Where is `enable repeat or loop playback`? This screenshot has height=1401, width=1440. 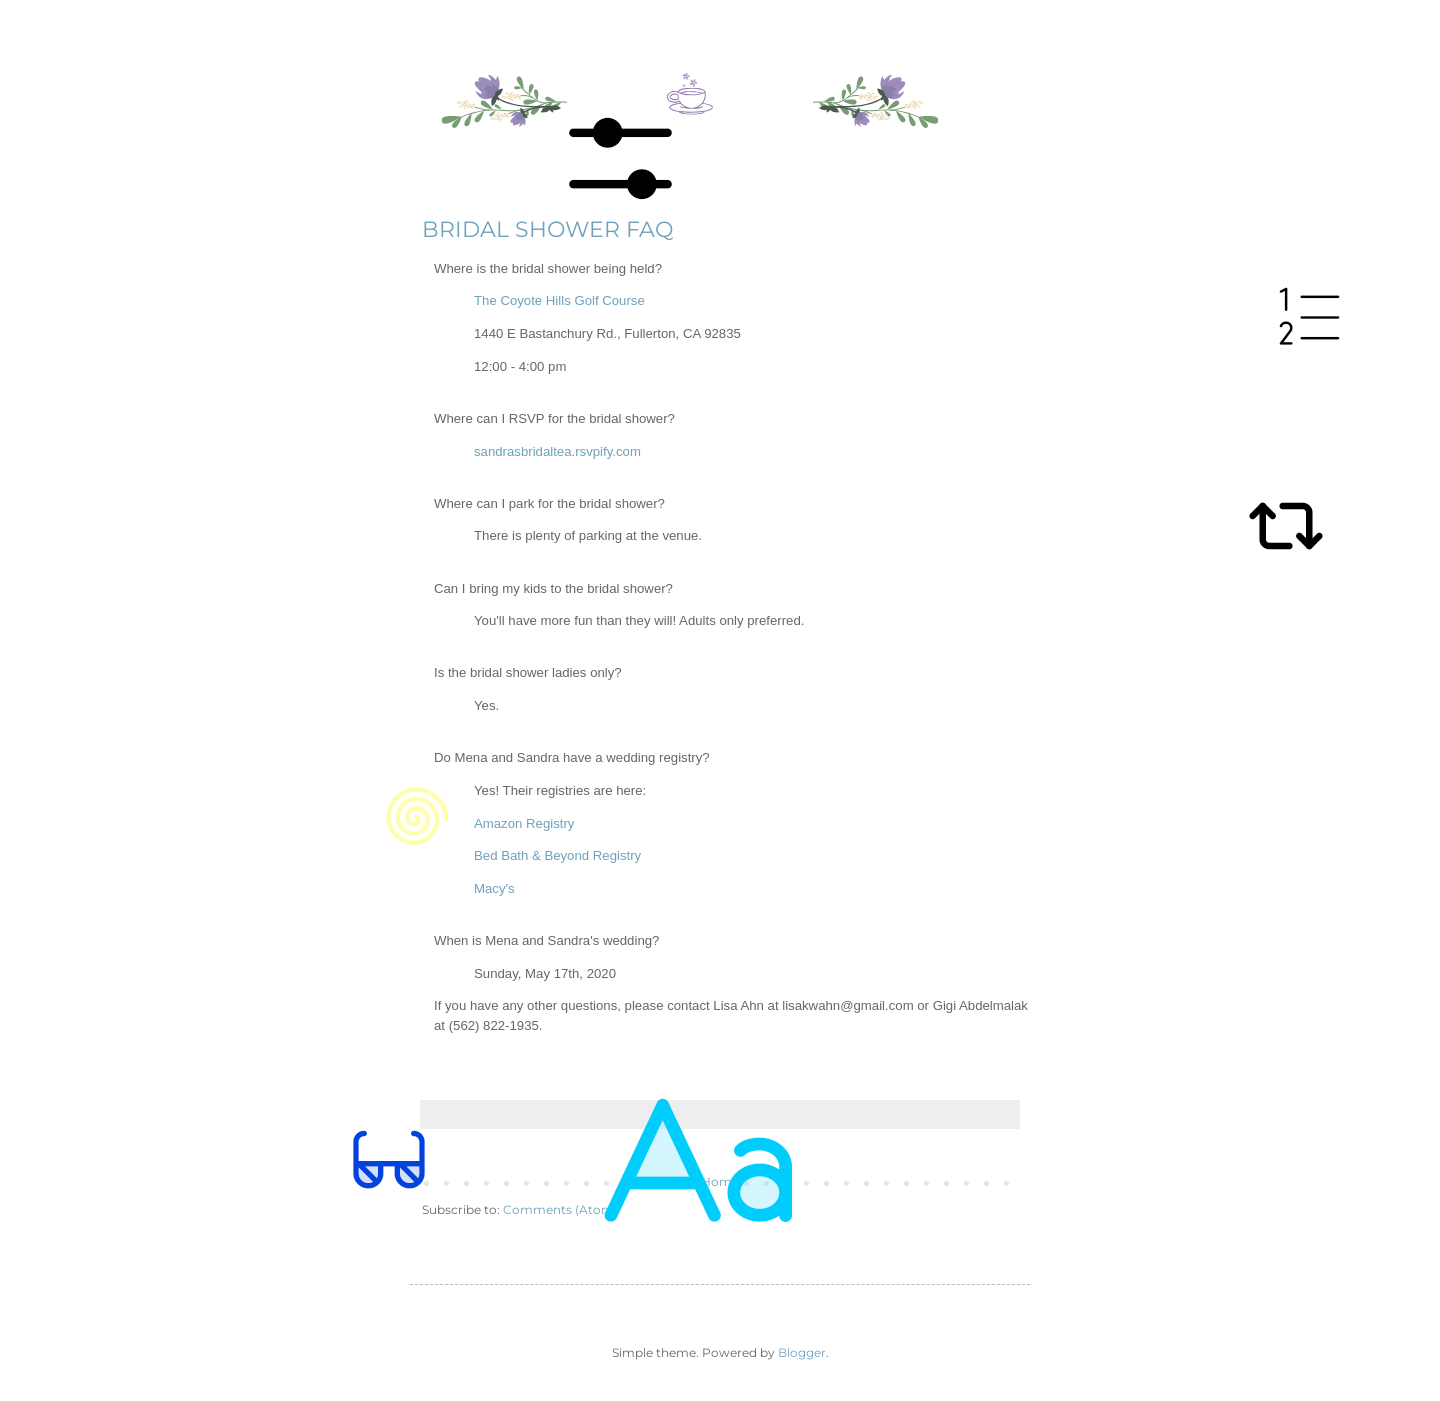 enable repeat or loop playback is located at coordinates (1286, 526).